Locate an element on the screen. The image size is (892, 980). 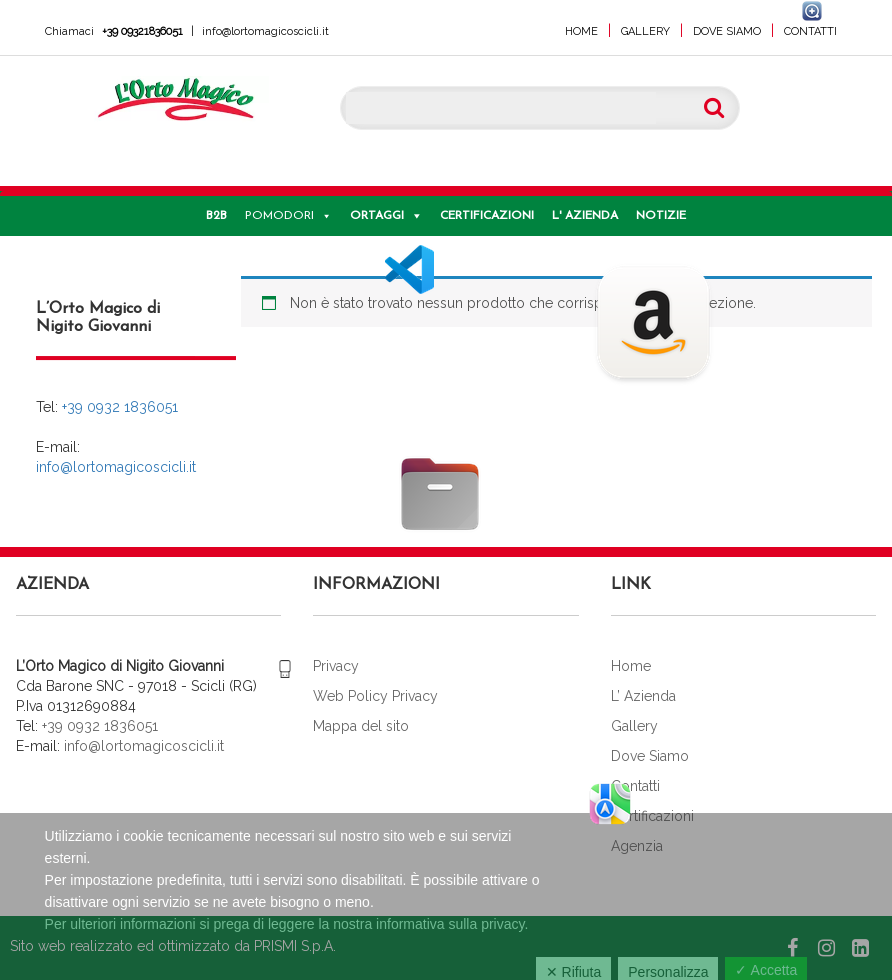
open synology assistant app is located at coordinates (812, 11).